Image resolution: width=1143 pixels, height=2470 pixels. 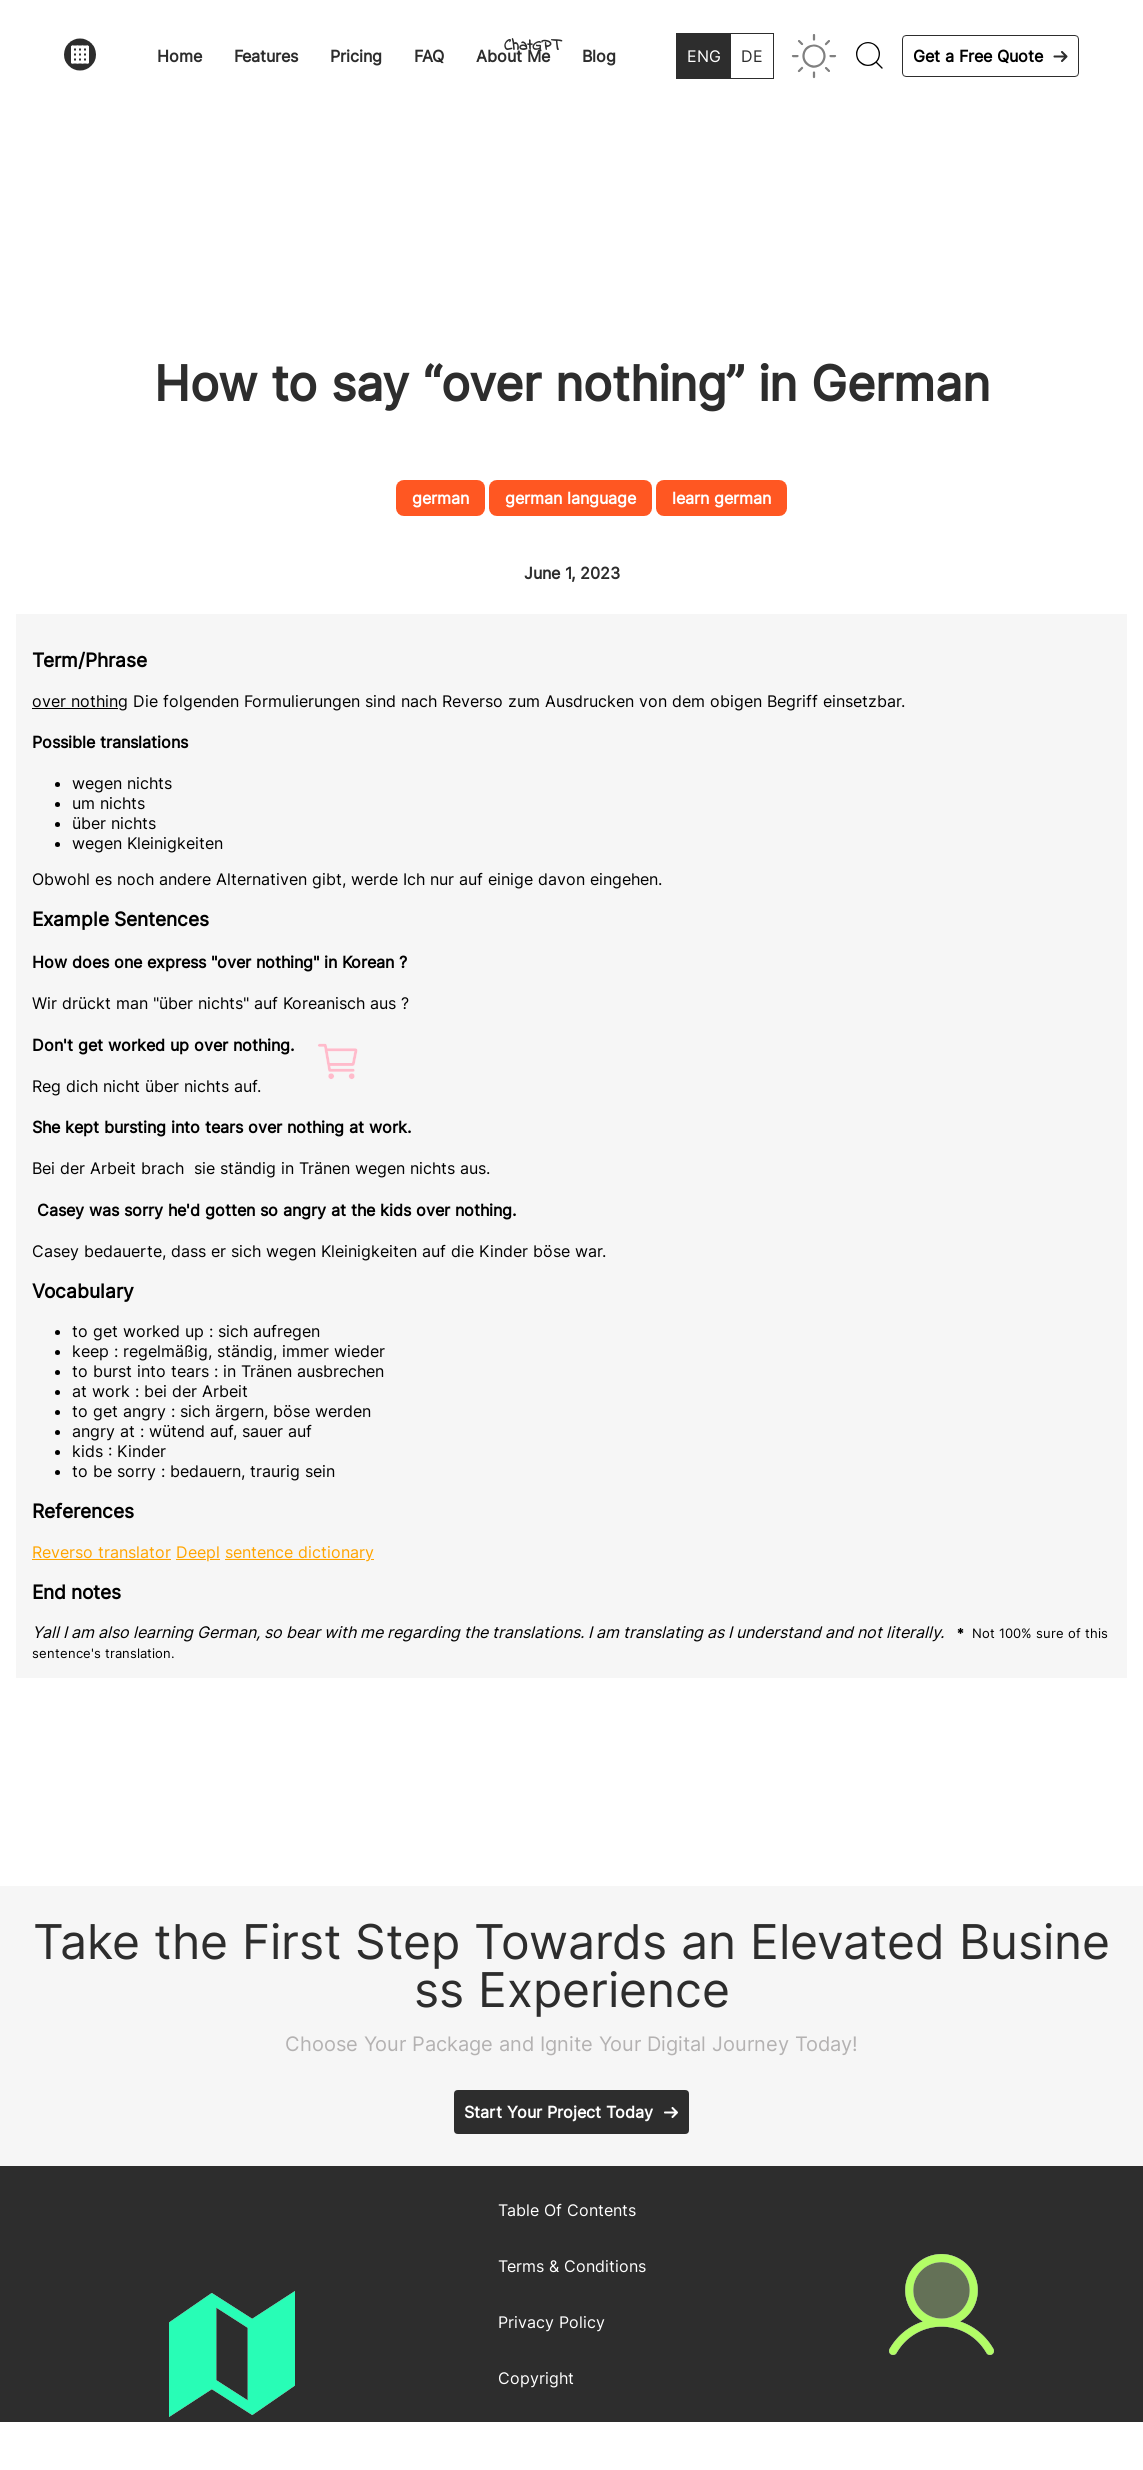 What do you see at coordinates (232, 2354) in the screenshot?
I see `open the map view` at bounding box center [232, 2354].